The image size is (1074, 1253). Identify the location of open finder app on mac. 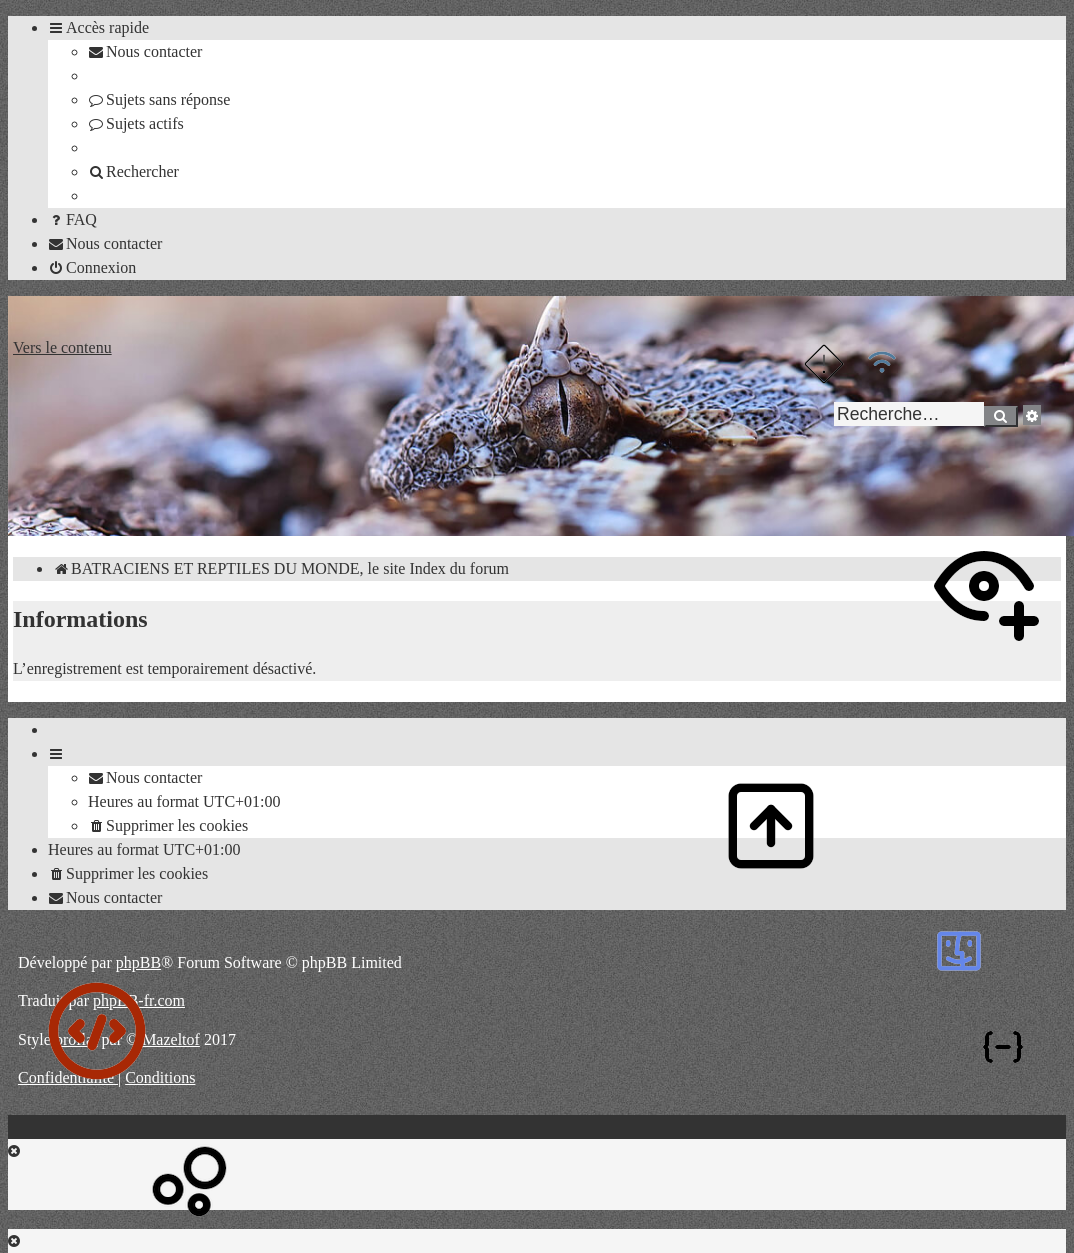
(959, 951).